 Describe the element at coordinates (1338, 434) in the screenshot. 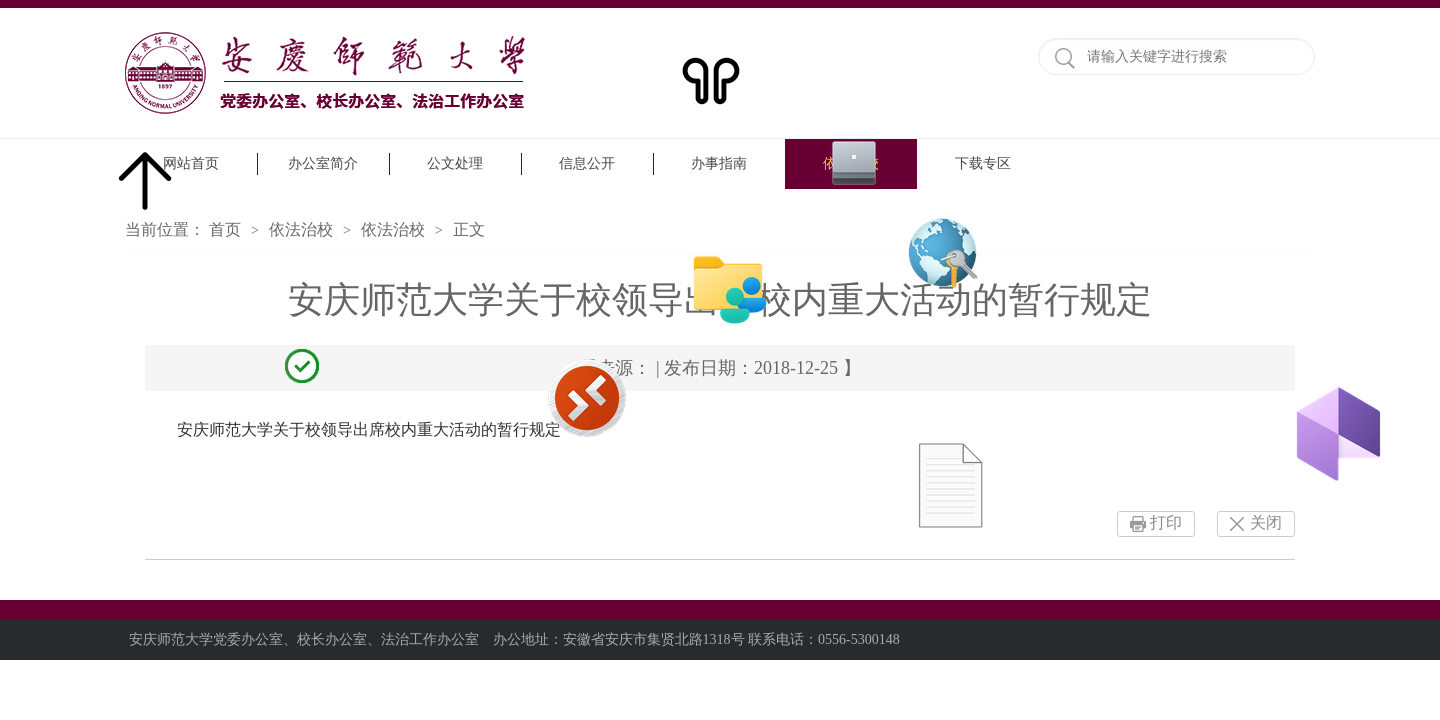

I see `open layout or design application` at that location.